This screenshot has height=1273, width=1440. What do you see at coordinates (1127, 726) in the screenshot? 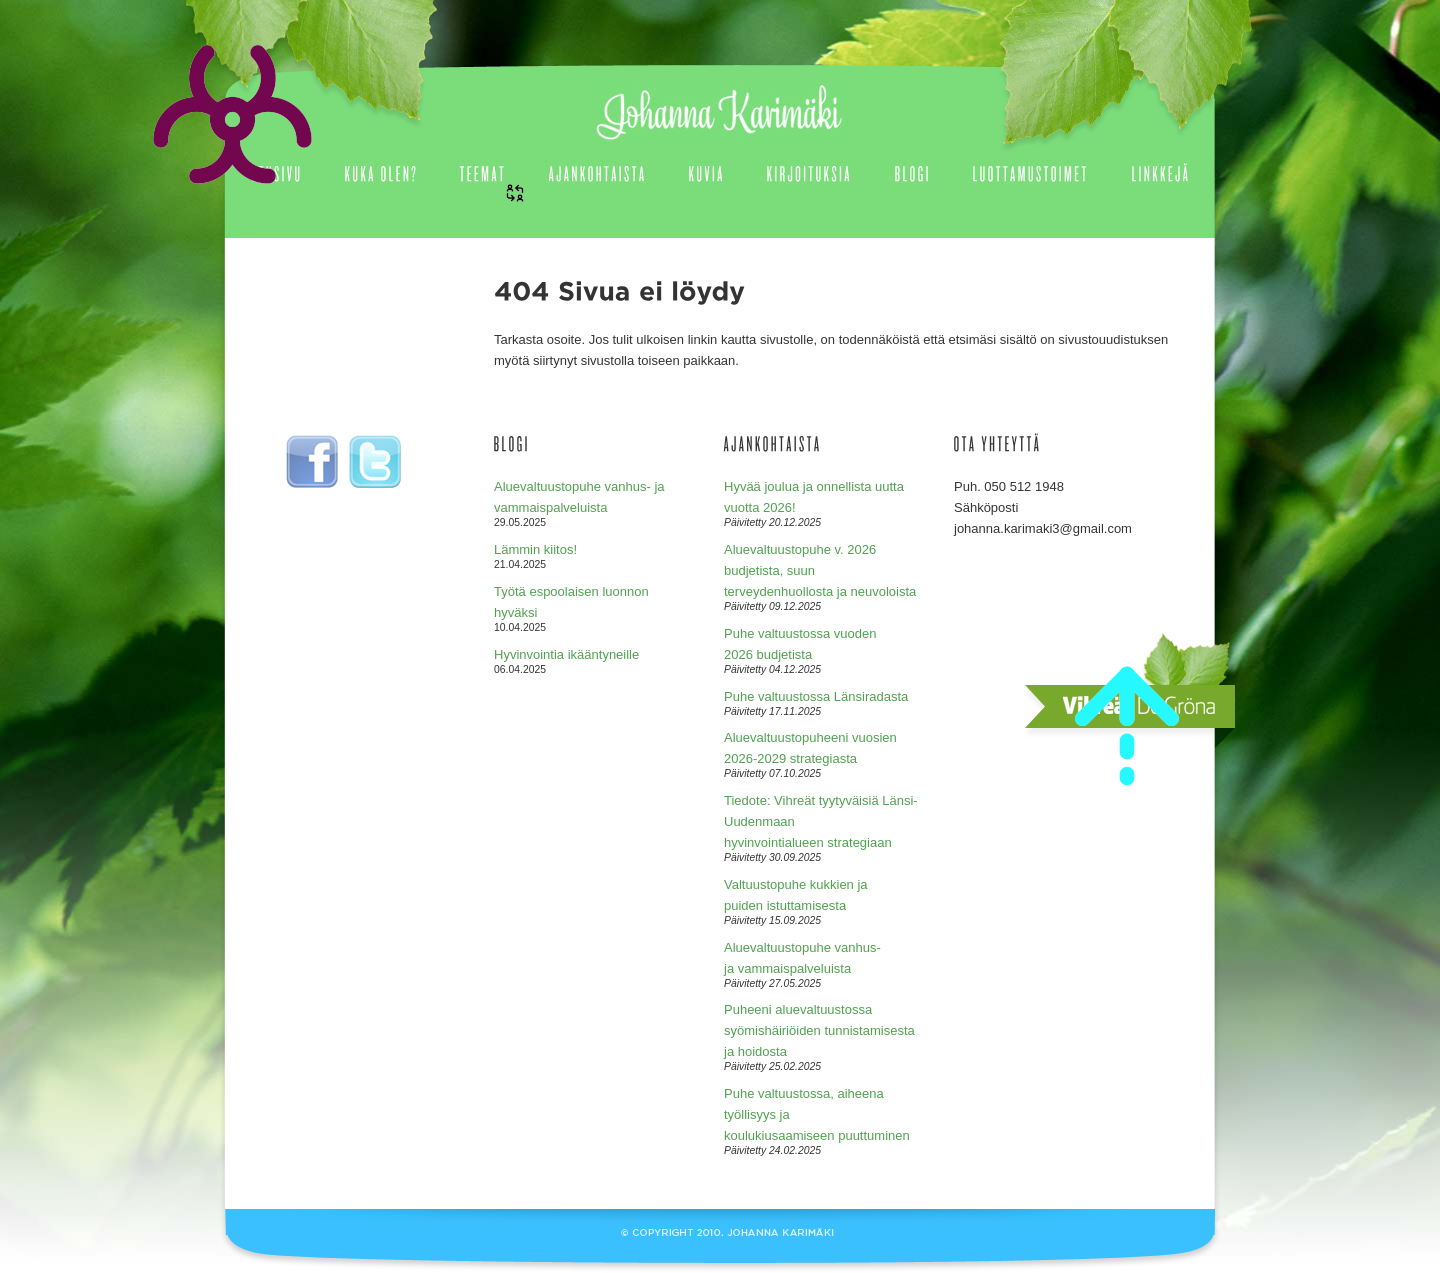
I see `upload in progress or pending` at bounding box center [1127, 726].